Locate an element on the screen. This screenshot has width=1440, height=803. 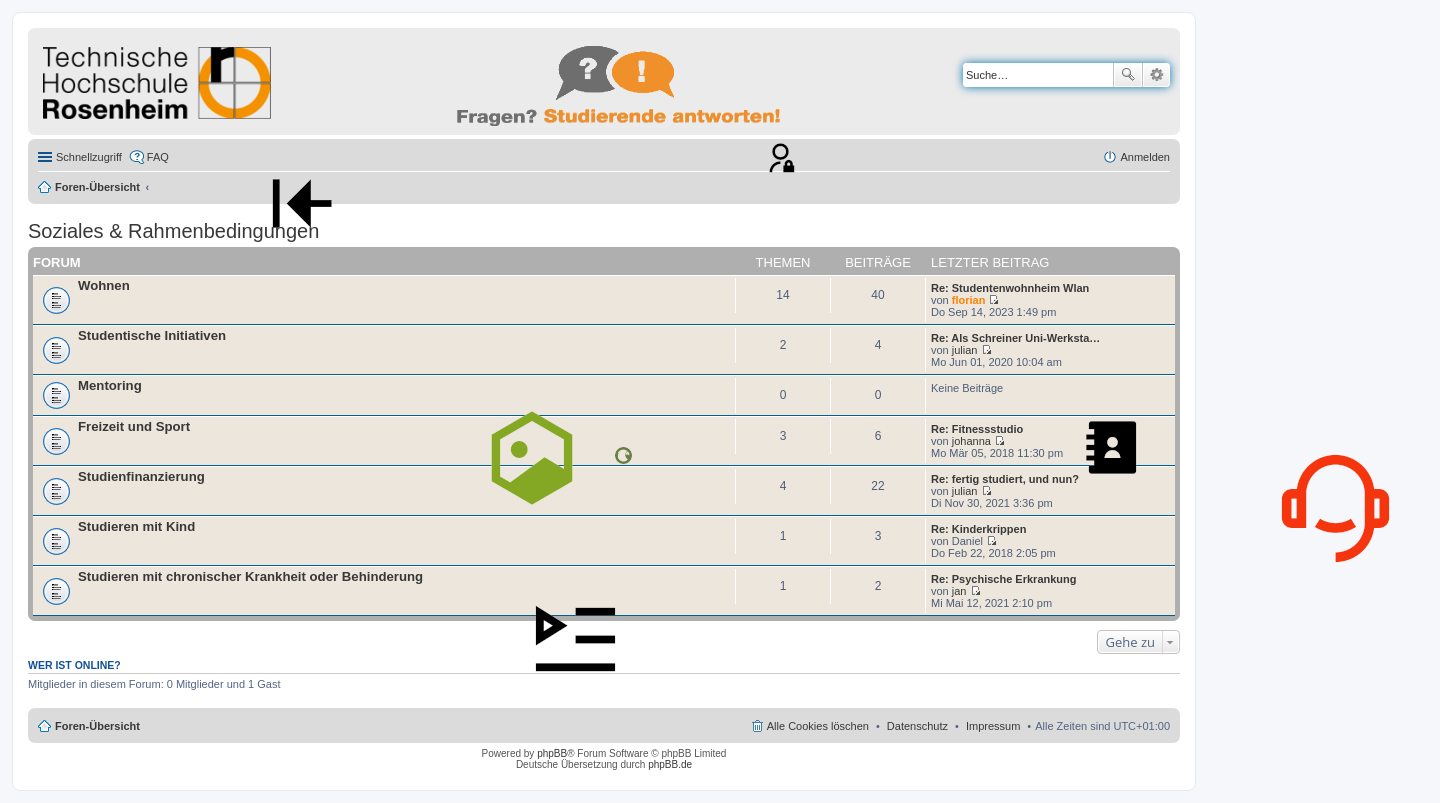
view NFT collection or digital assets is located at coordinates (532, 458).